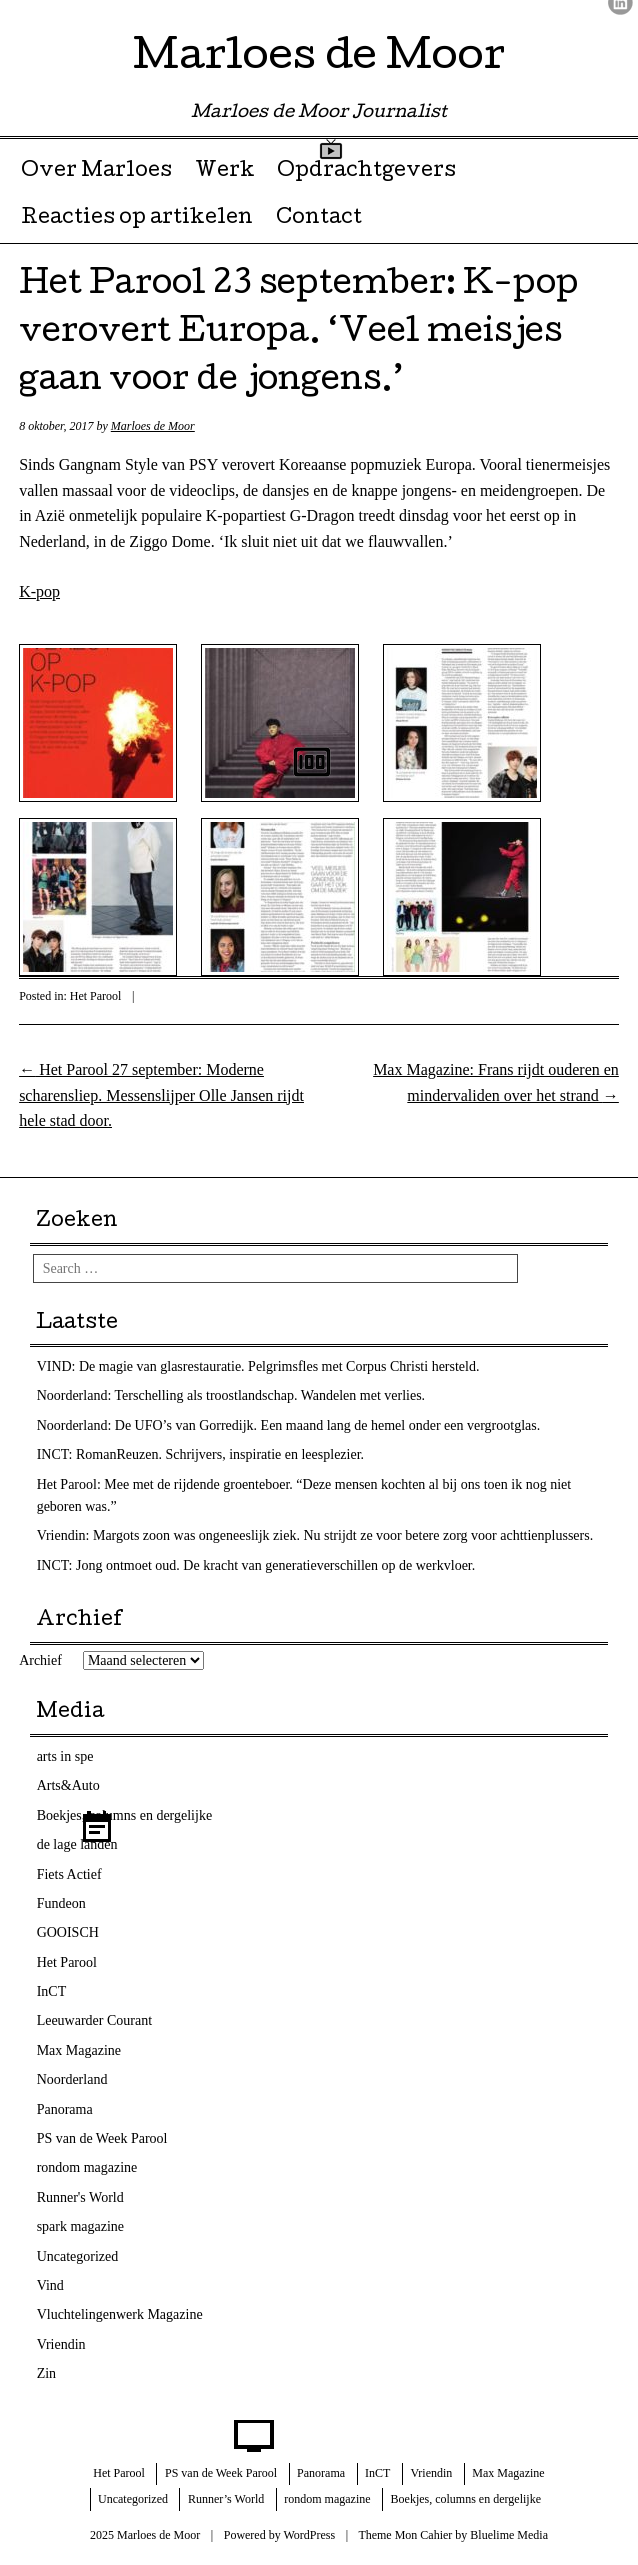 This screenshot has height=2565, width=638. I want to click on view currency or payment options, so click(312, 762).